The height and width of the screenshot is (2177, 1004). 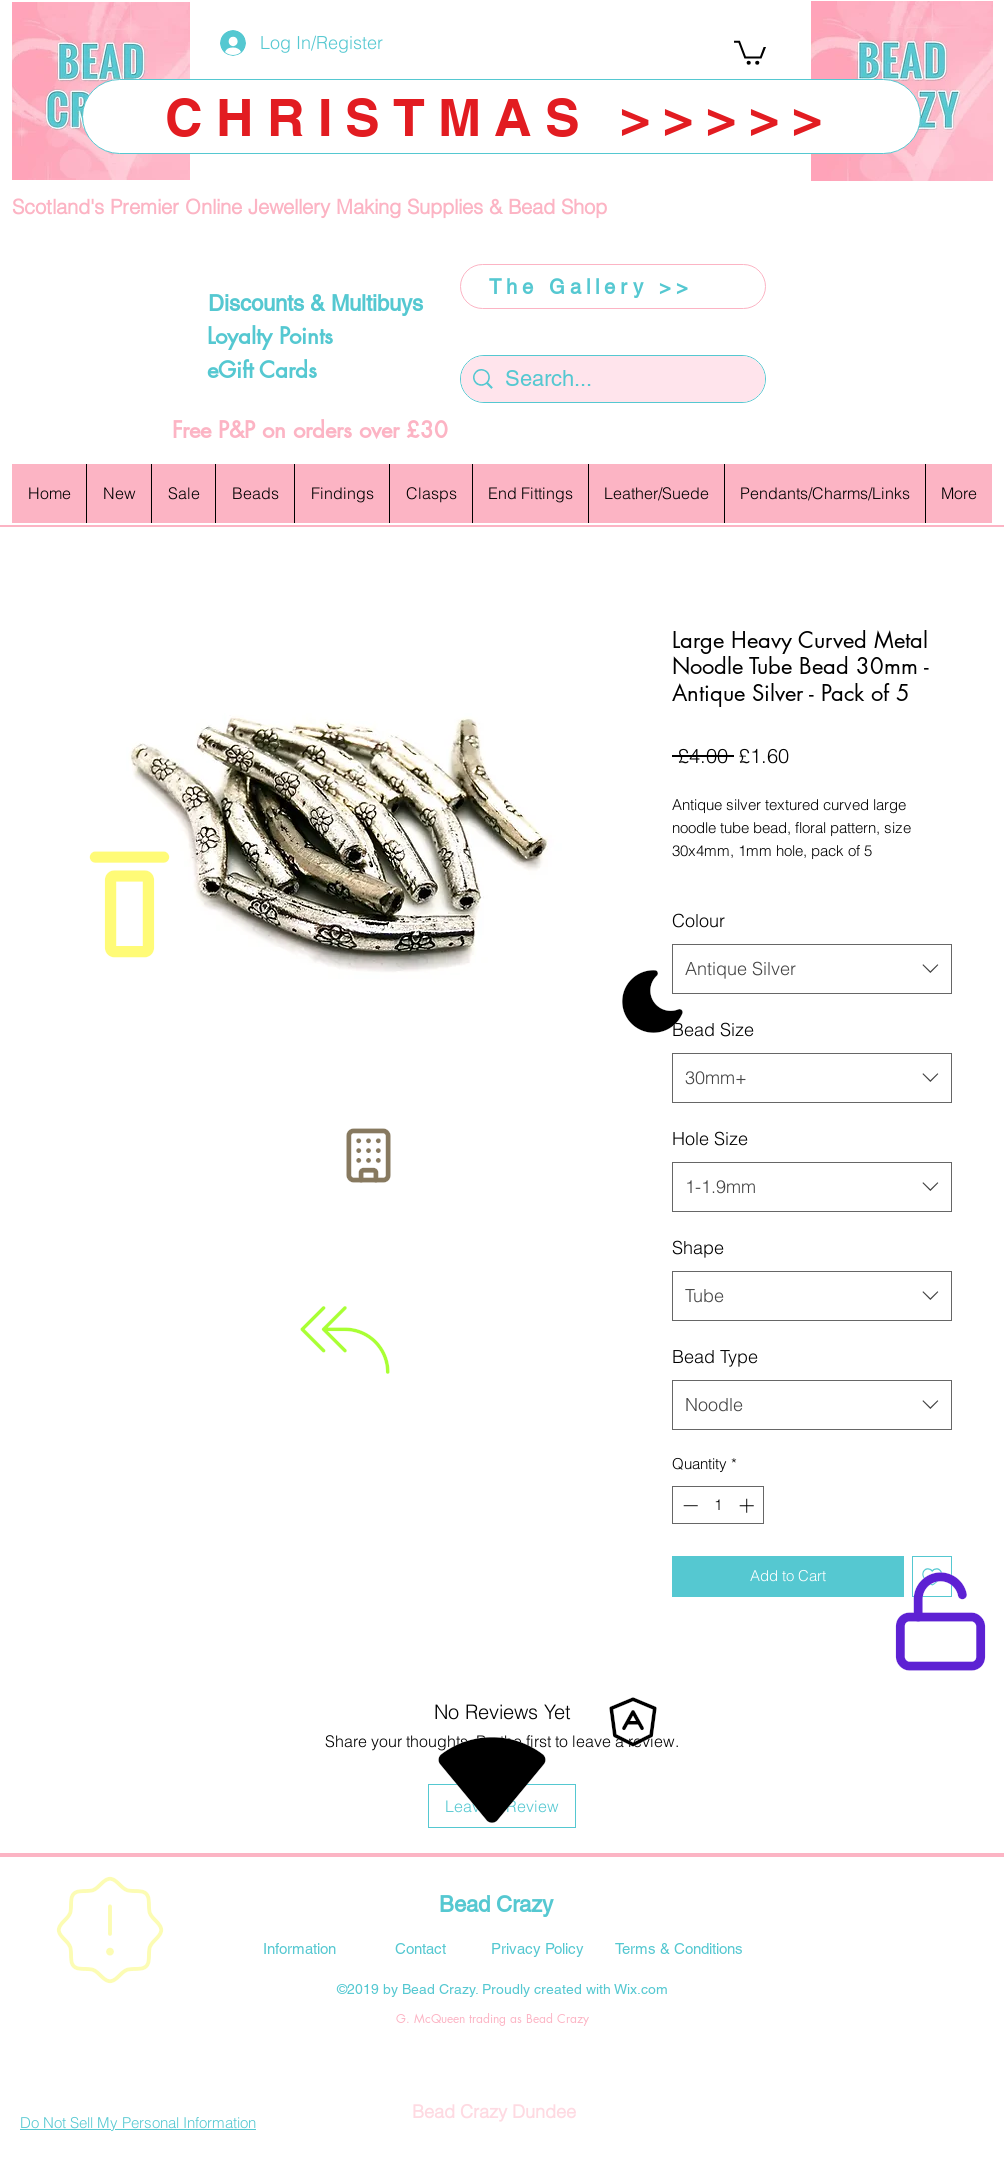 I want to click on enable dark mode, so click(x=653, y=1001).